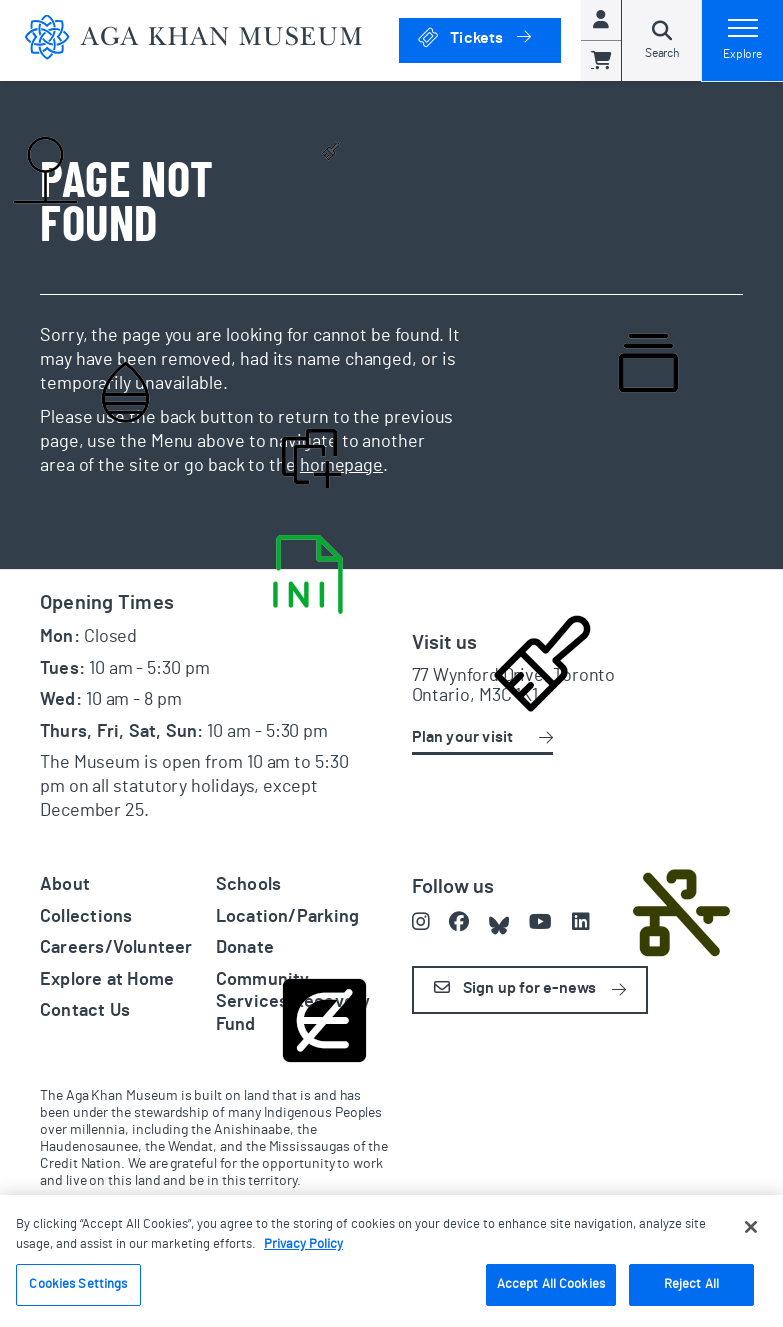 The width and height of the screenshot is (783, 1327). Describe the element at coordinates (125, 394) in the screenshot. I see `adjust fill level or capacity` at that location.